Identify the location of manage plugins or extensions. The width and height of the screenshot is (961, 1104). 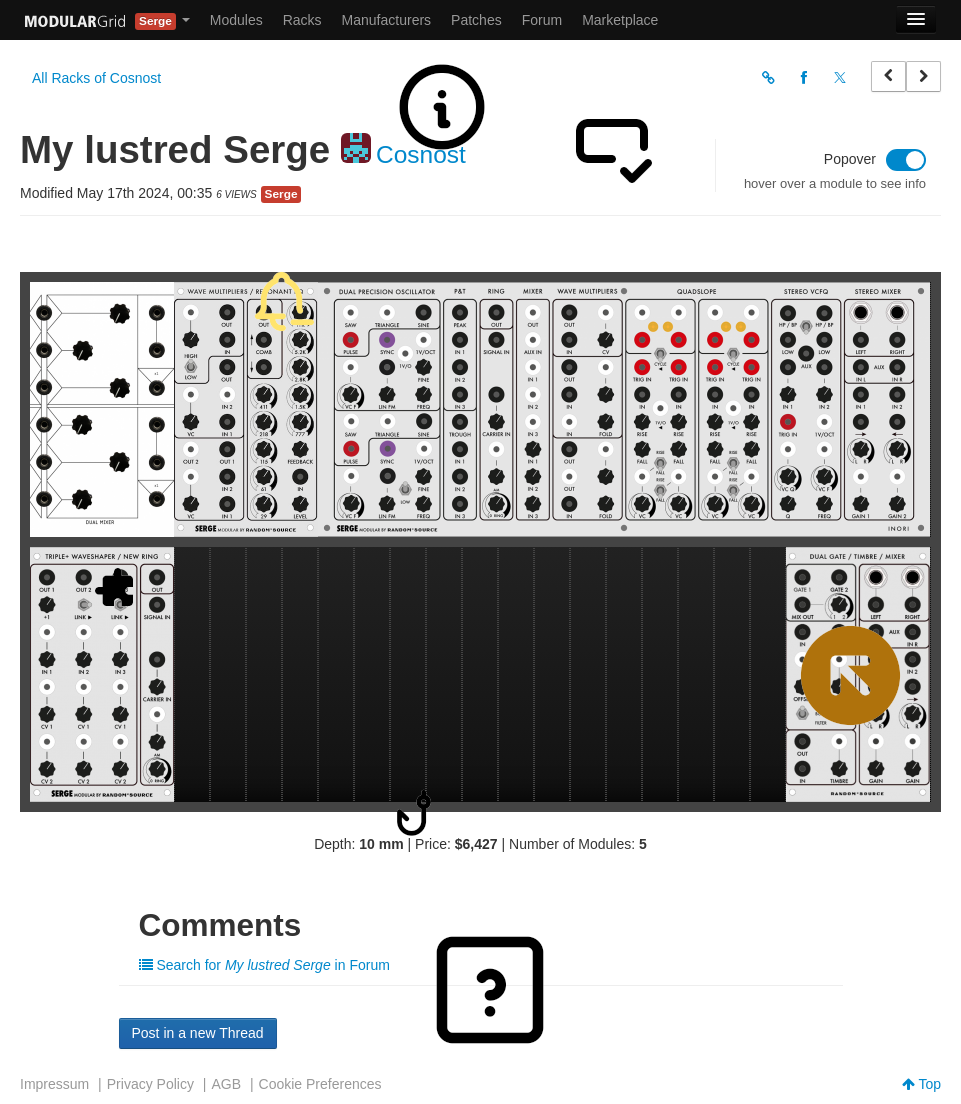
(114, 587).